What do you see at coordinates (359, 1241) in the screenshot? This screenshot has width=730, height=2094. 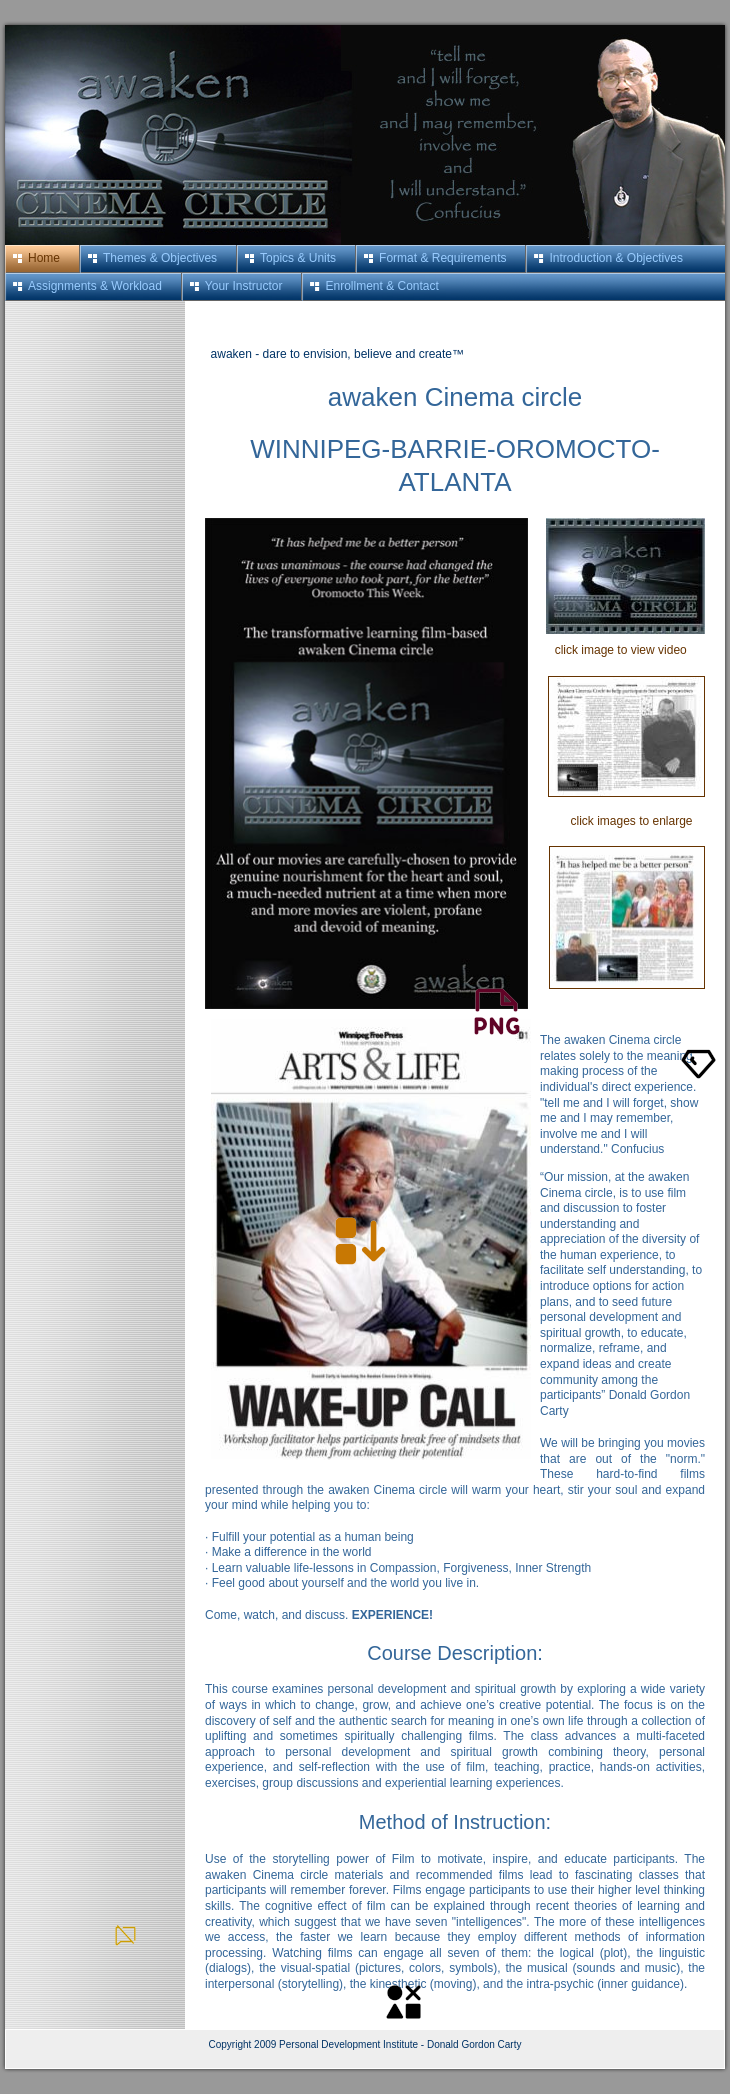 I see `sort items in descending order` at bounding box center [359, 1241].